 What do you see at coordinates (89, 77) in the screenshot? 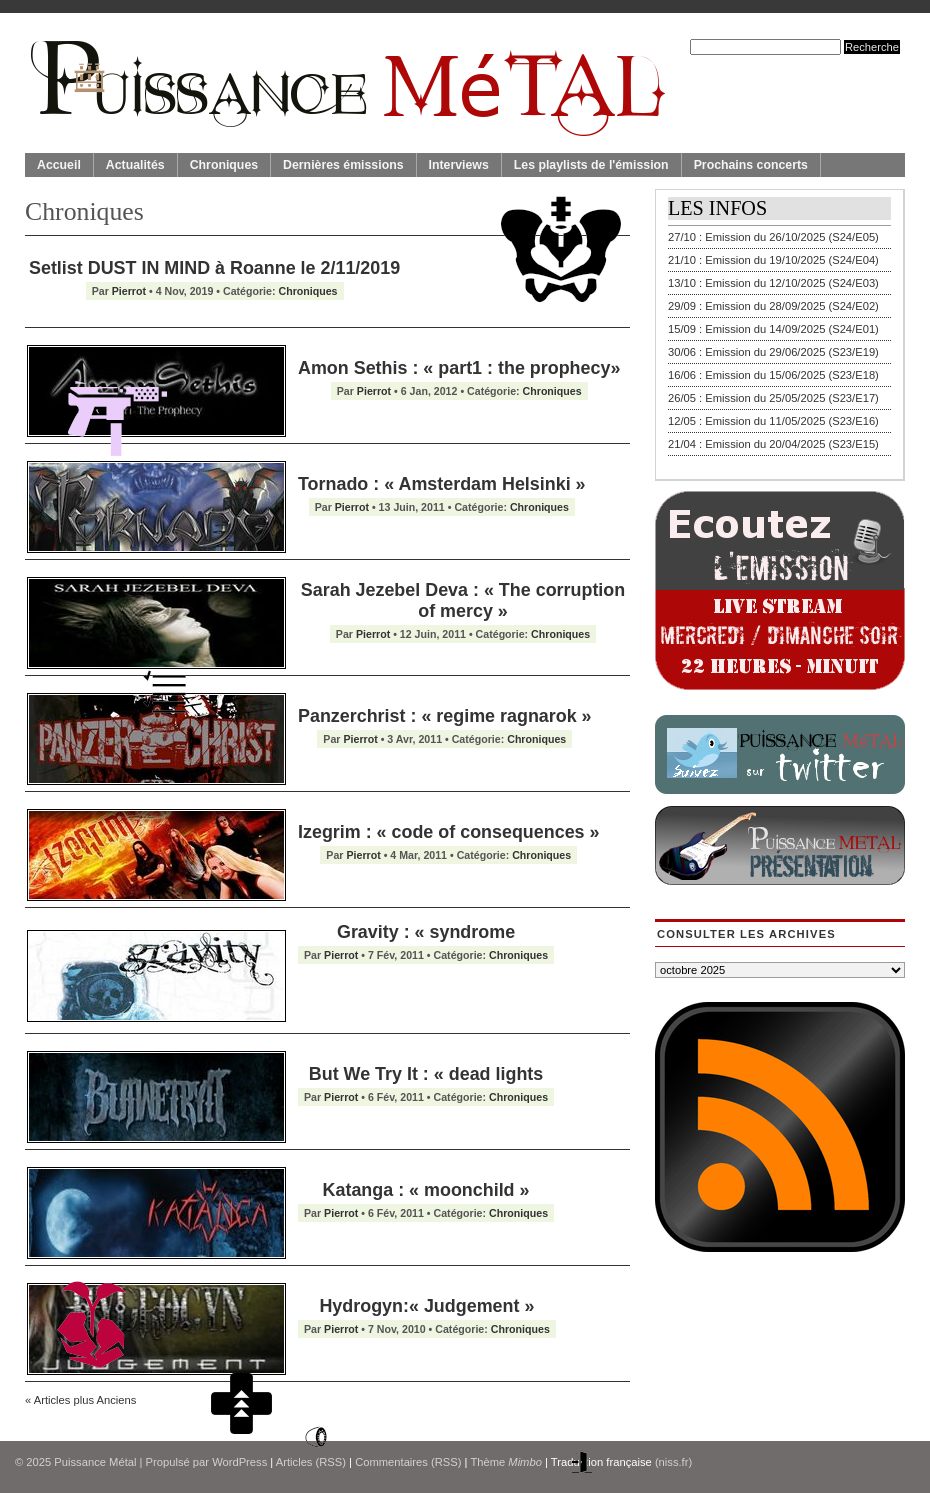
I see `access laboratory or science features` at bounding box center [89, 77].